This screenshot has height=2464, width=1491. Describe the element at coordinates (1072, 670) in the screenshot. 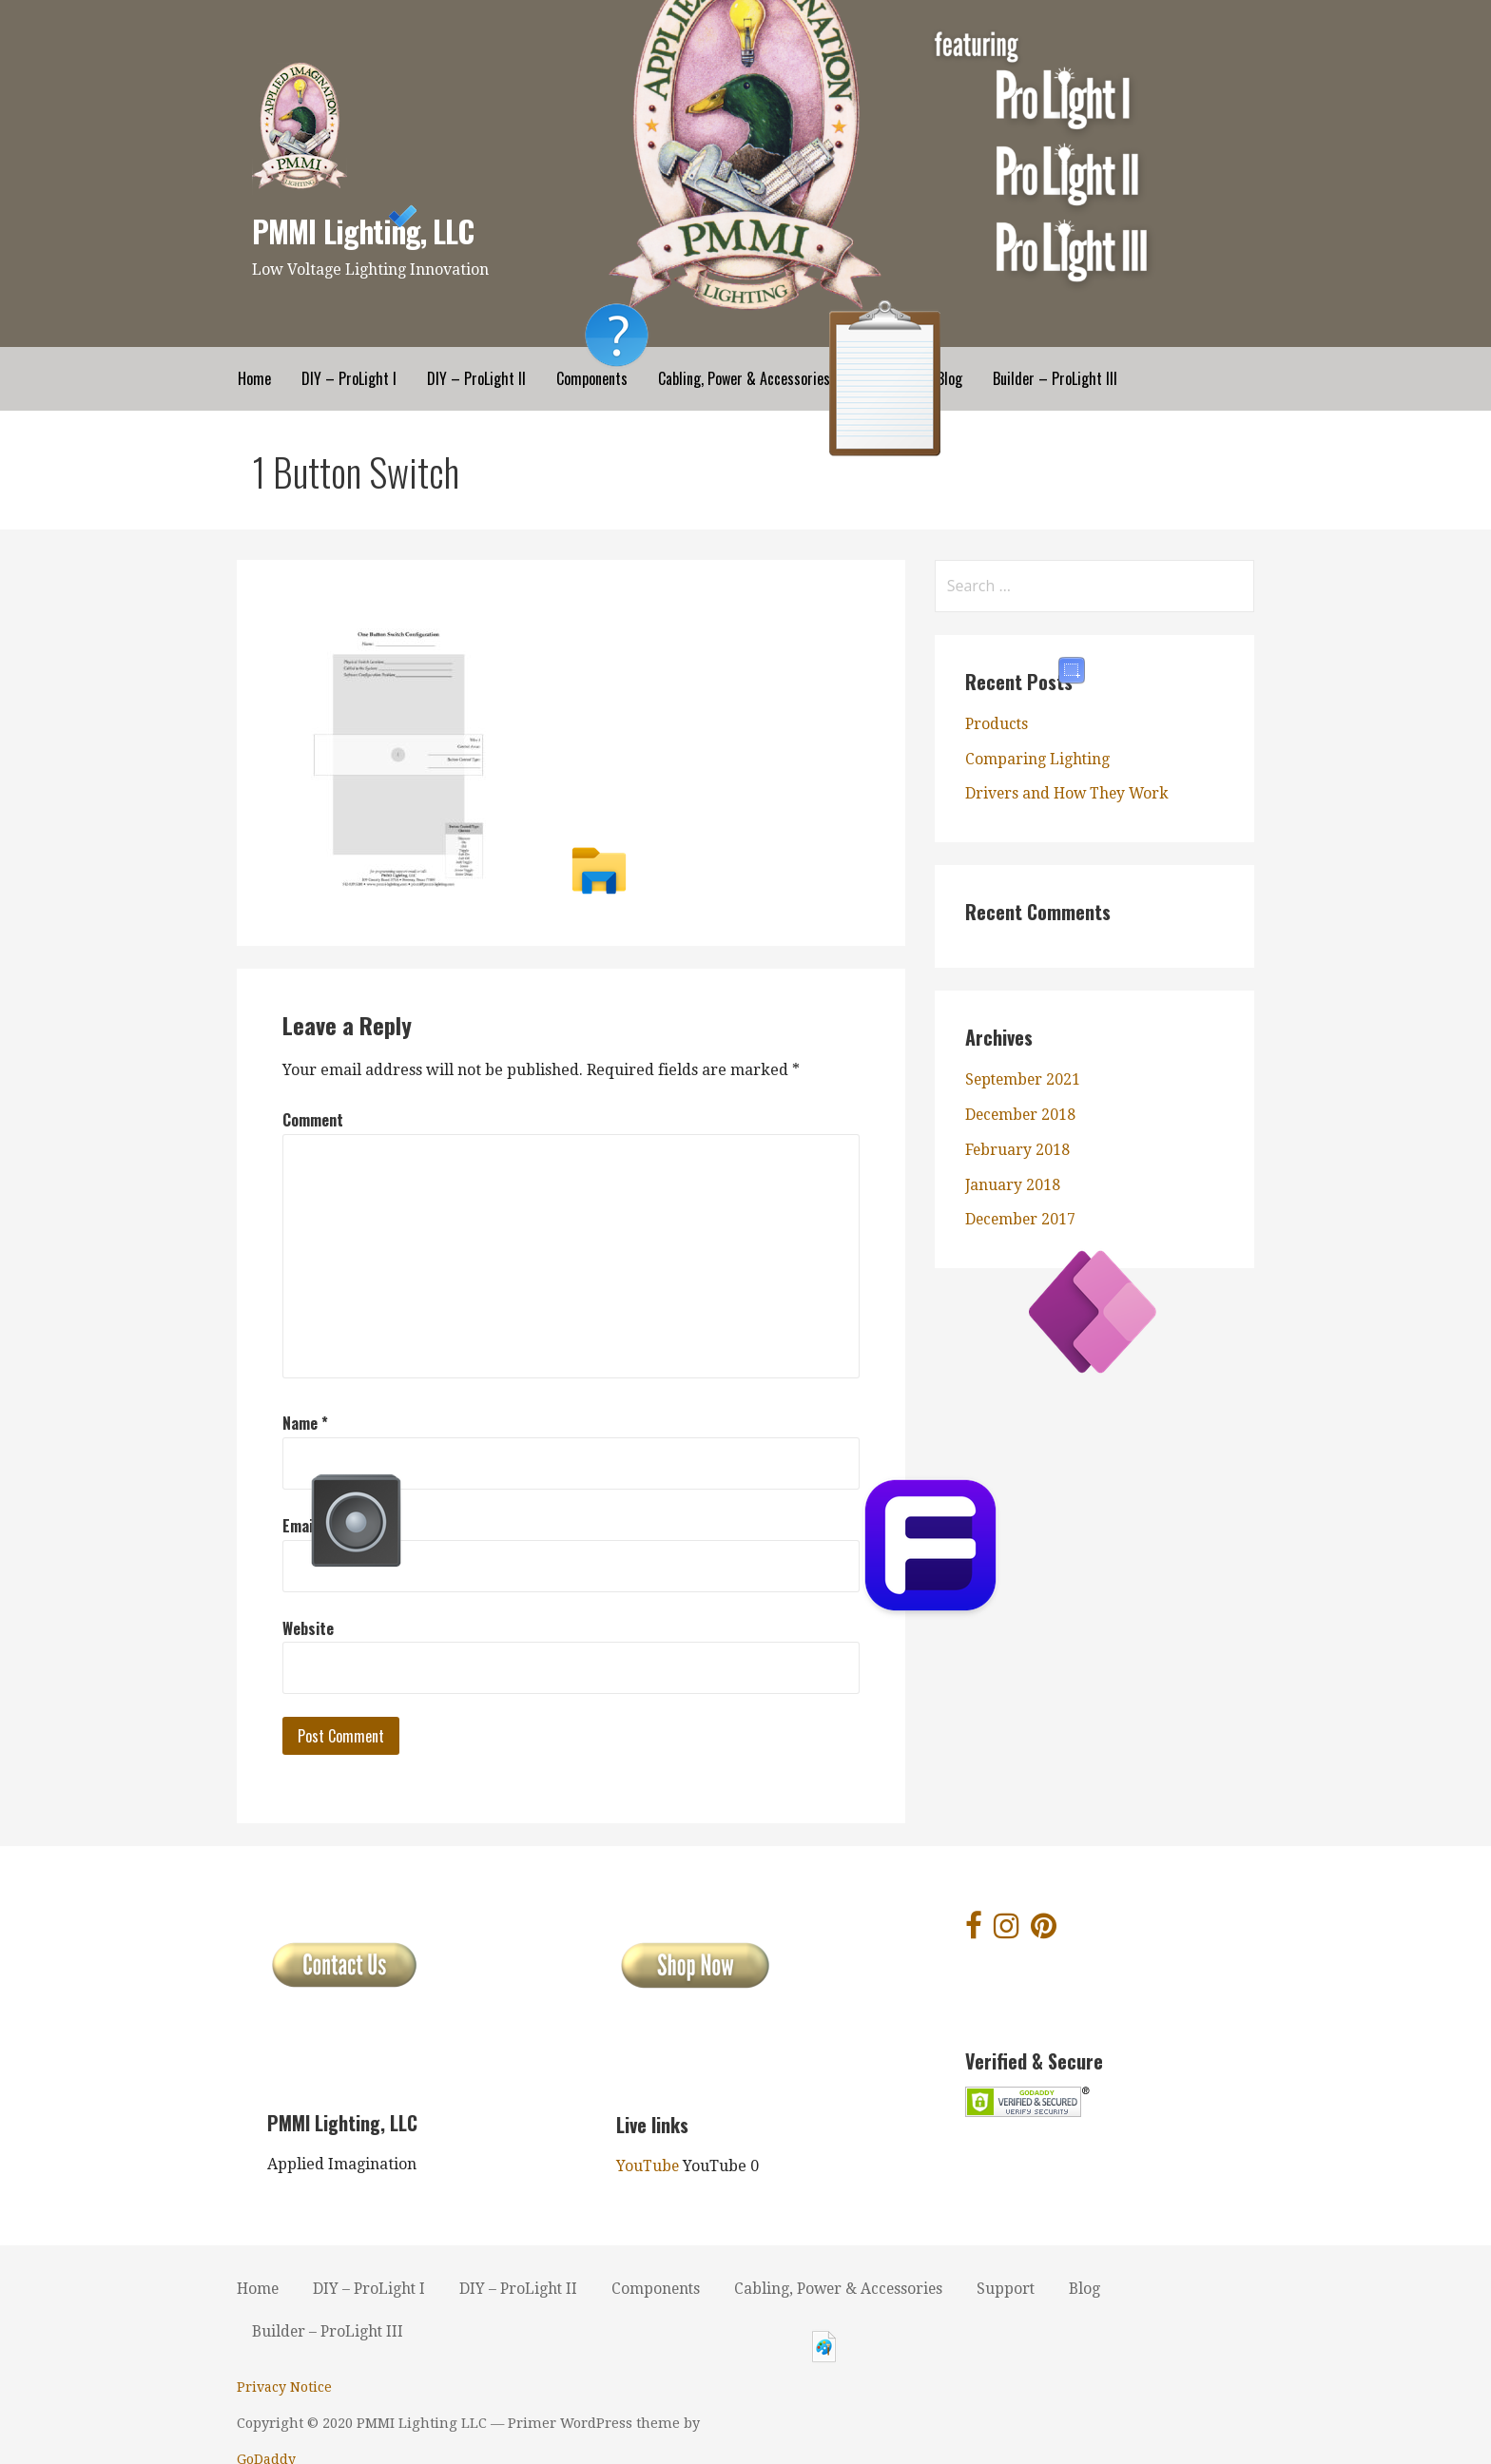

I see `take a screenshot` at that location.